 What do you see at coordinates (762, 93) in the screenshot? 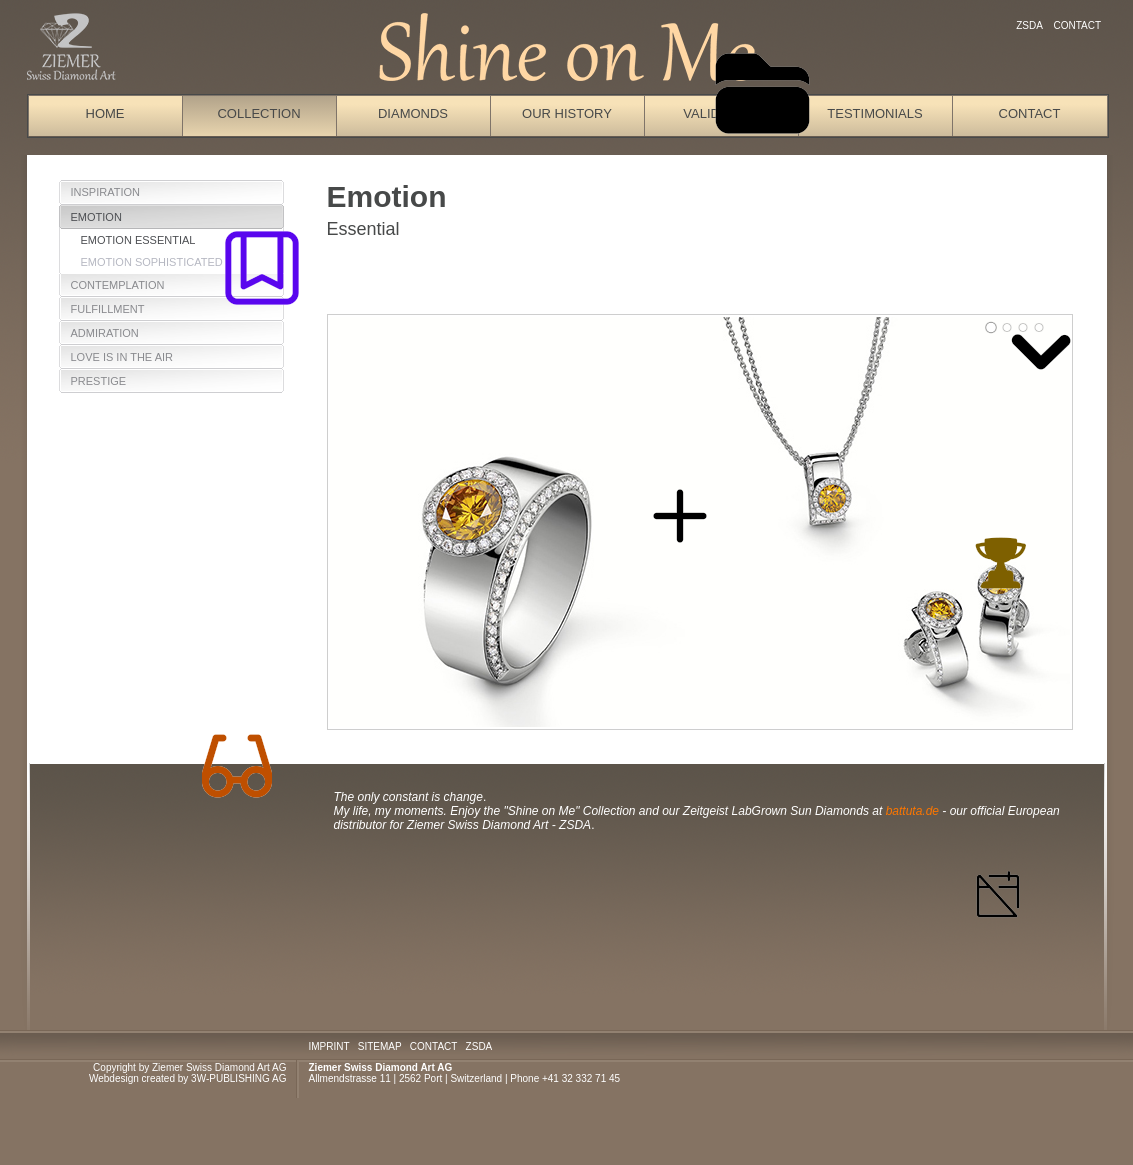
I see `open folder to view files` at bounding box center [762, 93].